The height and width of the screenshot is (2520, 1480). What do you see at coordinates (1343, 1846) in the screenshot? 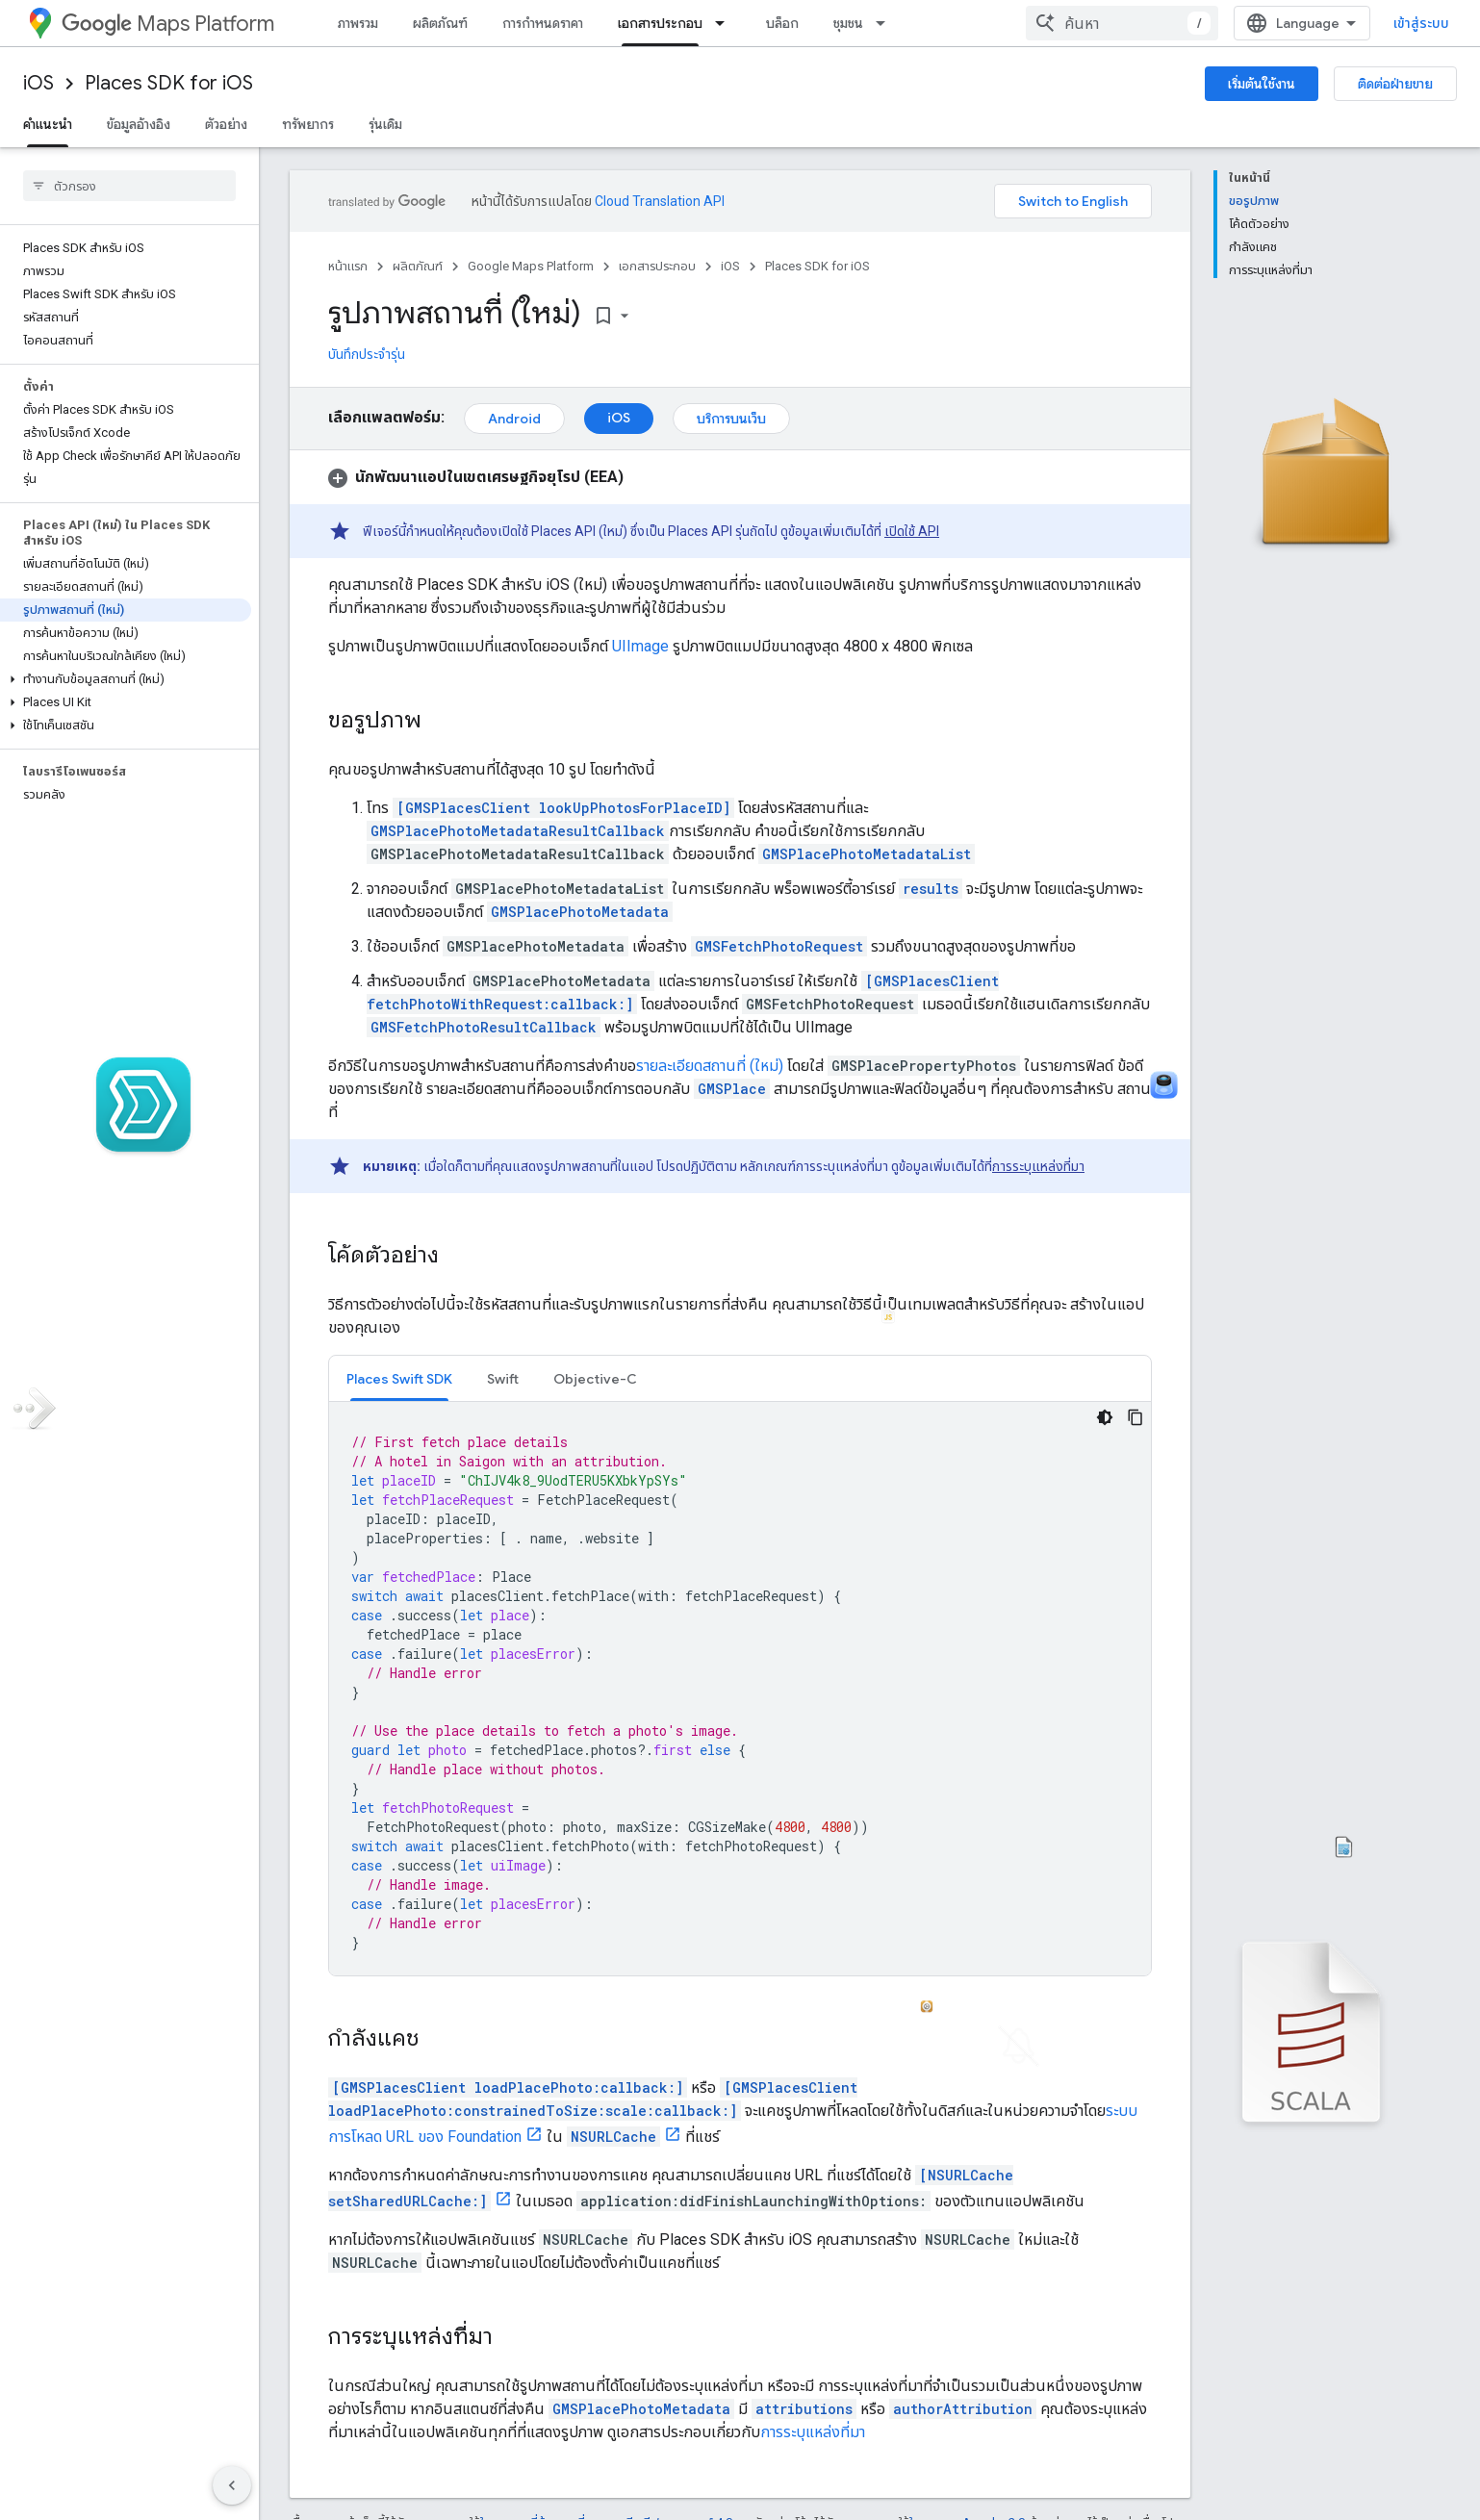
I see `libreoffice web template document file` at bounding box center [1343, 1846].